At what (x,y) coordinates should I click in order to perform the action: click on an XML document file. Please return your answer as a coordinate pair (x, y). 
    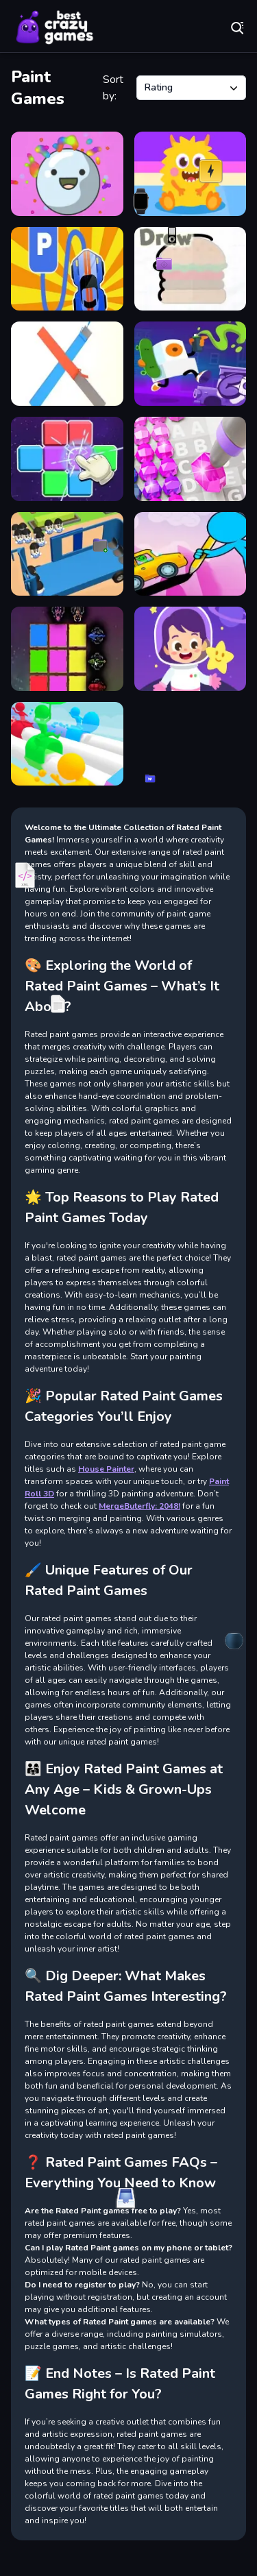
    Looking at the image, I should click on (25, 875).